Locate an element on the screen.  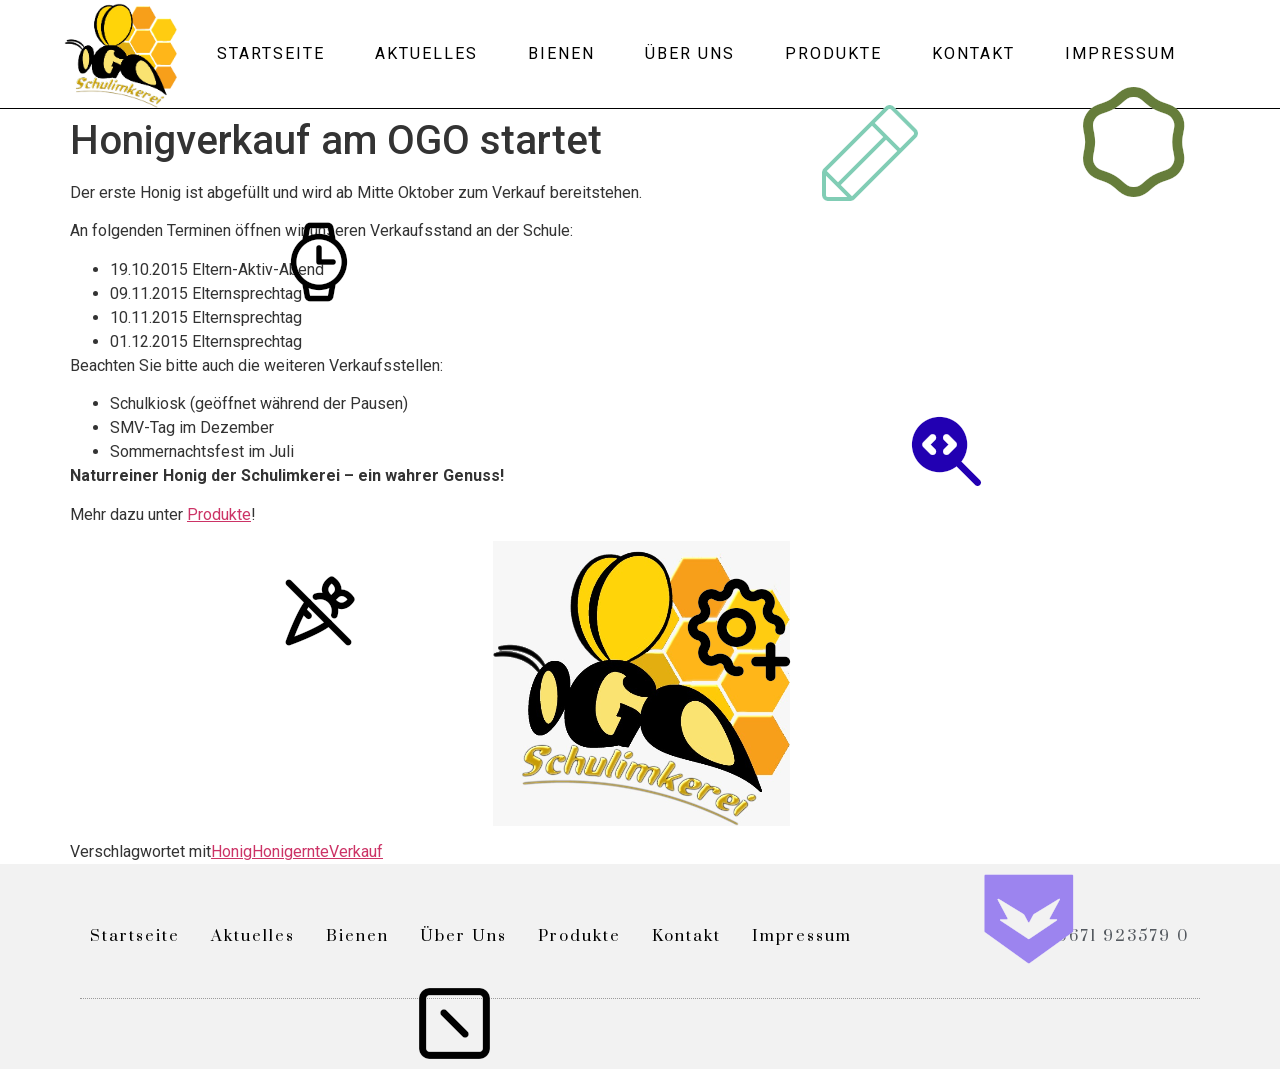
search or inspect code is located at coordinates (946, 451).